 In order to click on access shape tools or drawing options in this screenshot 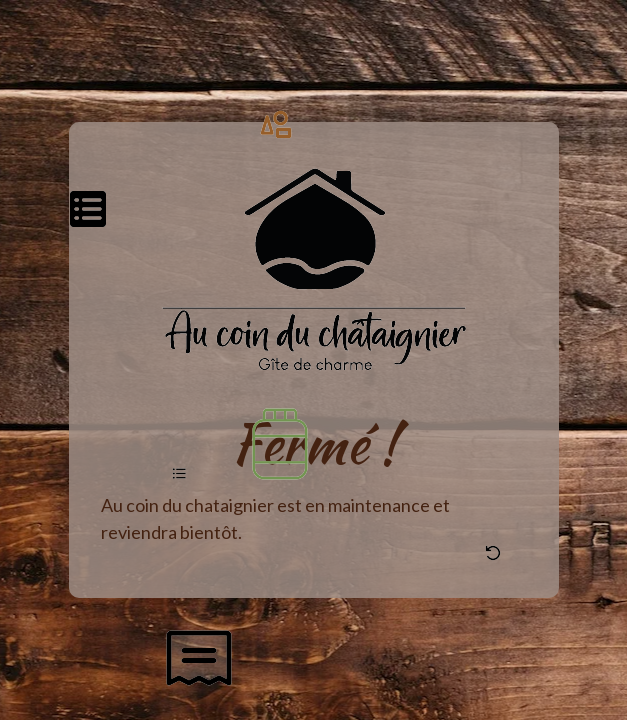, I will do `click(276, 125)`.